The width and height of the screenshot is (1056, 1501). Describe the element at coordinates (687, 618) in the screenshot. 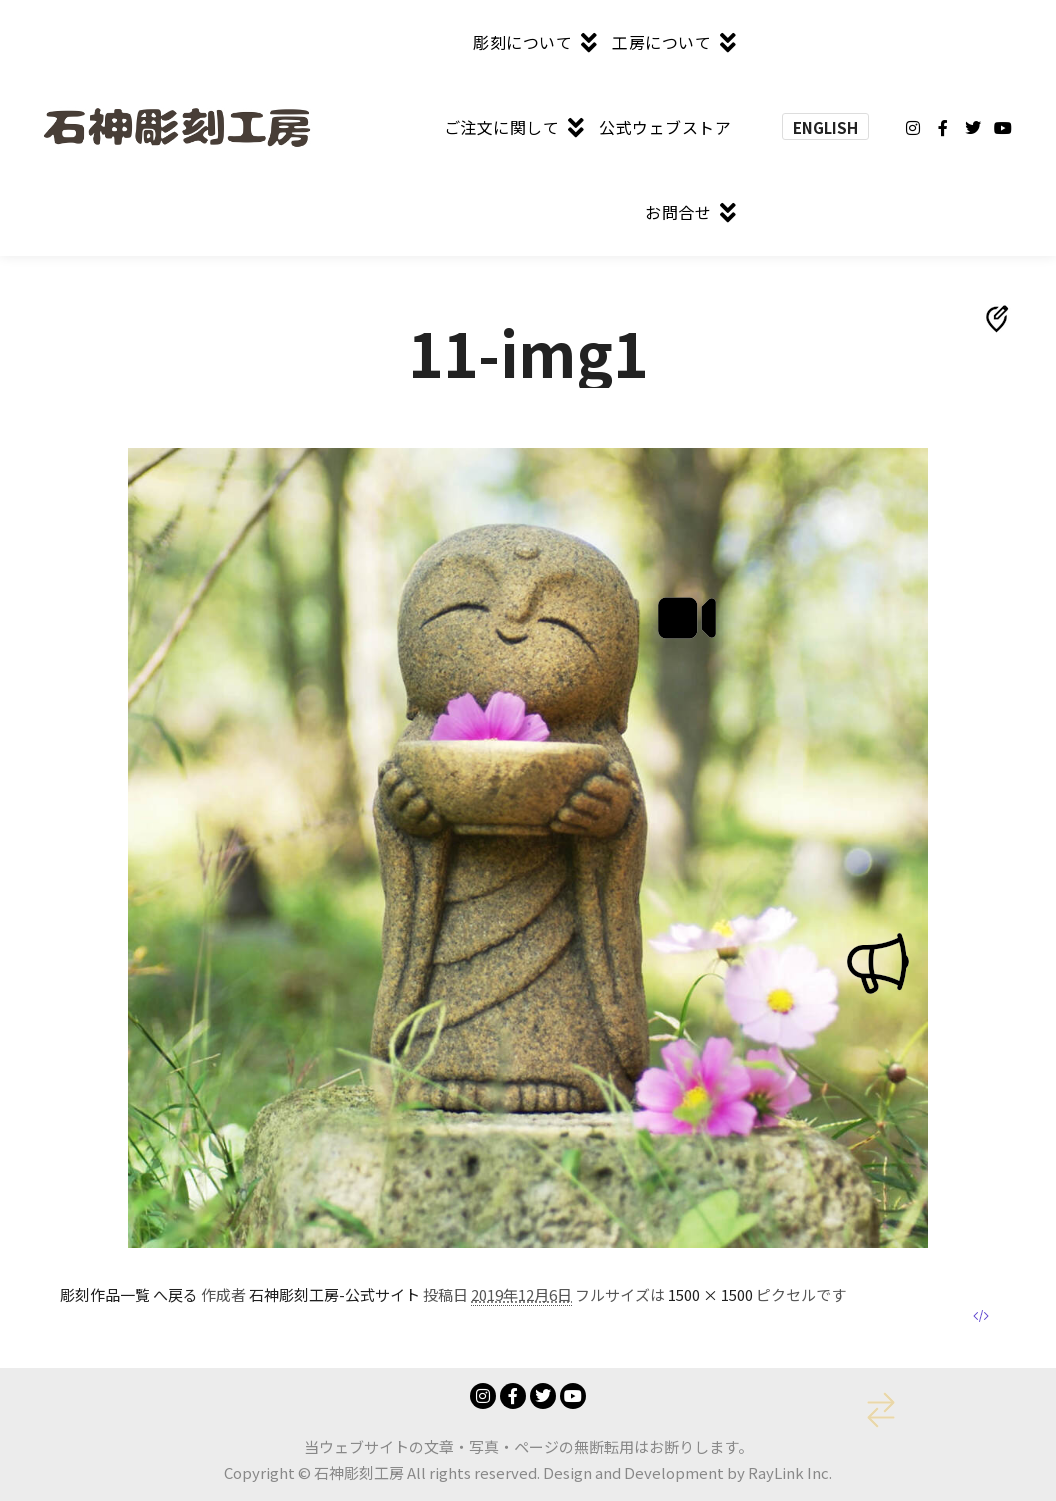

I see `start a video call` at that location.